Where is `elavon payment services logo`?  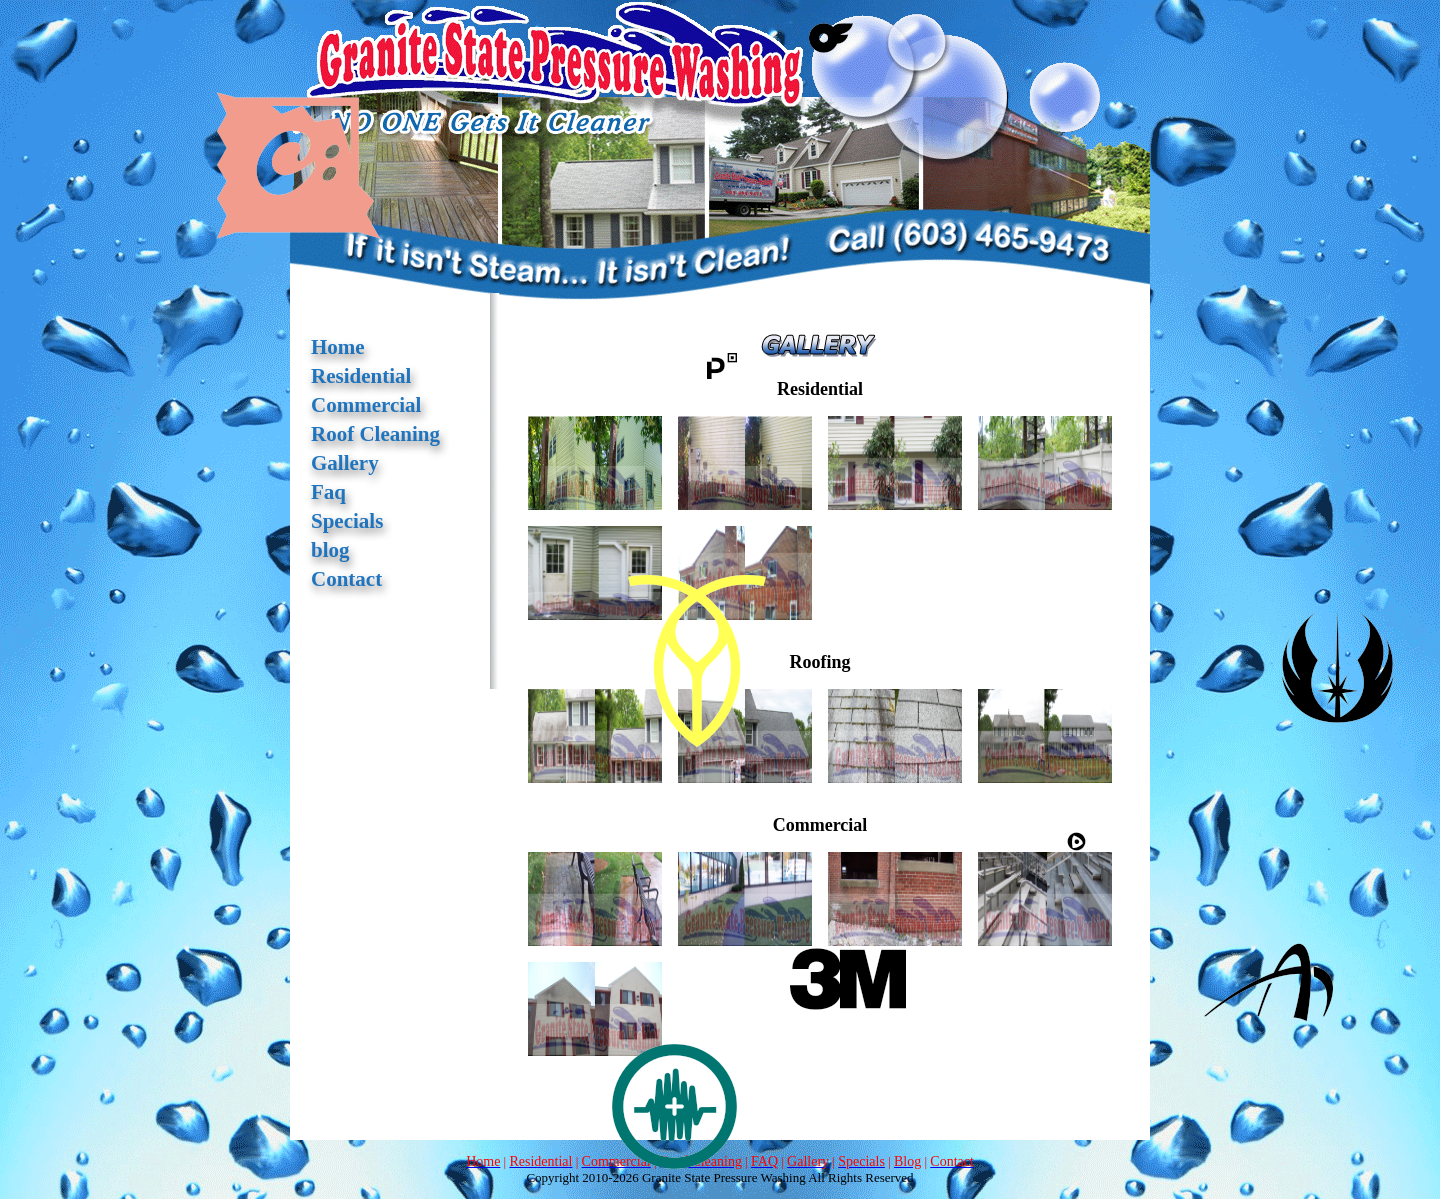 elavon payment services logo is located at coordinates (1268, 982).